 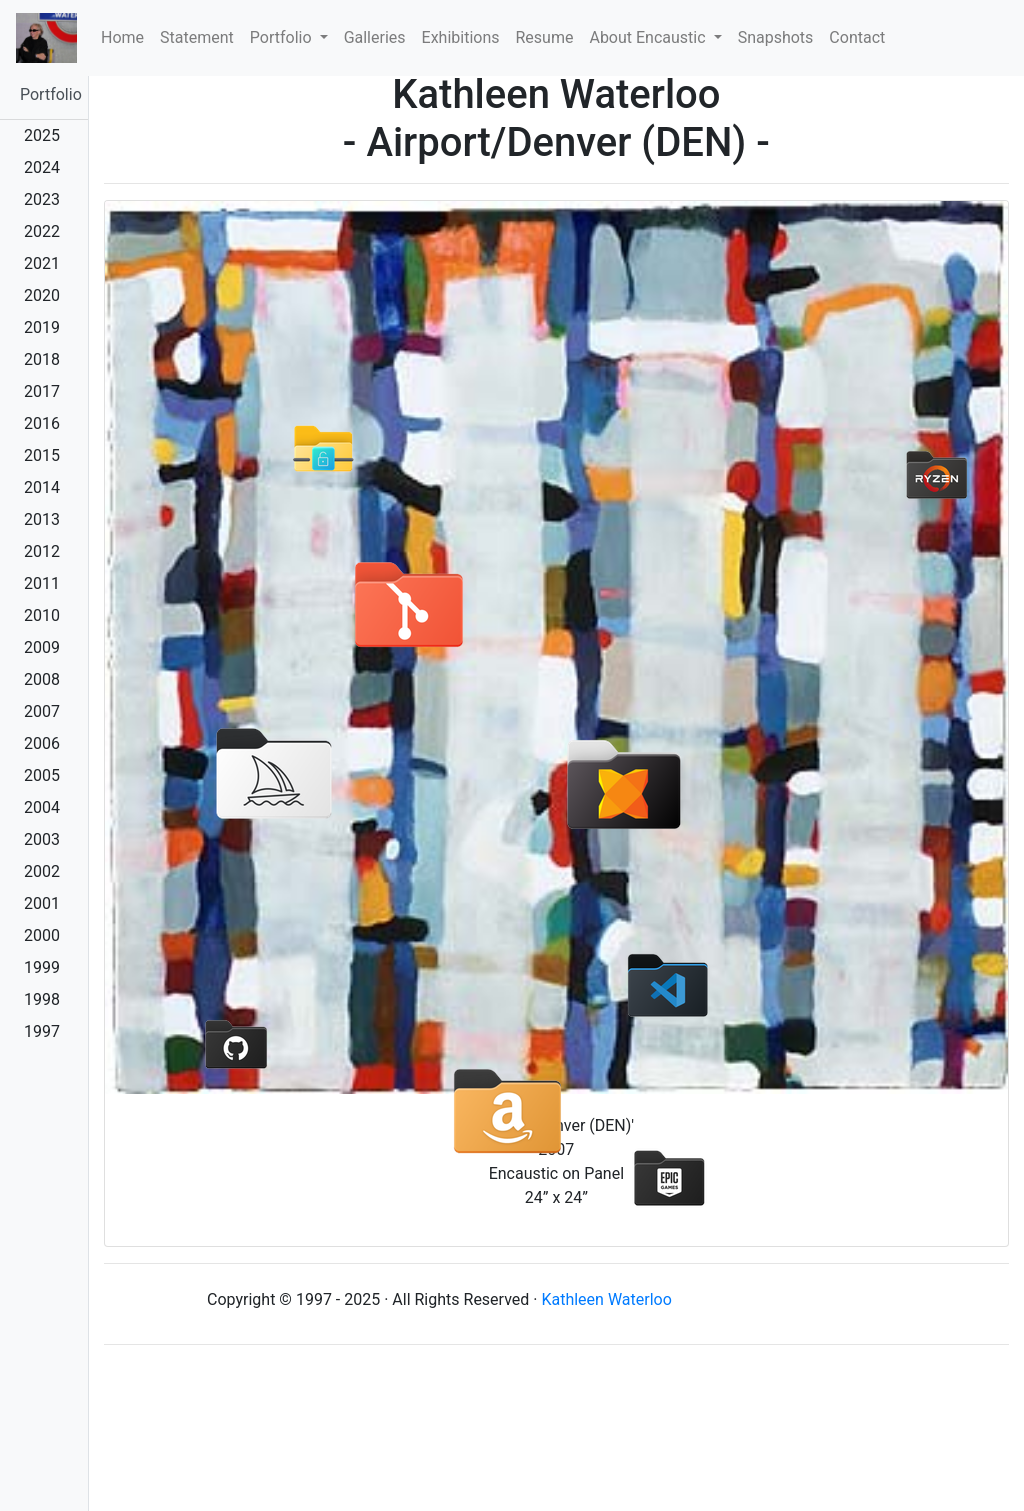 What do you see at coordinates (669, 1180) in the screenshot?
I see `open epic games store folder` at bounding box center [669, 1180].